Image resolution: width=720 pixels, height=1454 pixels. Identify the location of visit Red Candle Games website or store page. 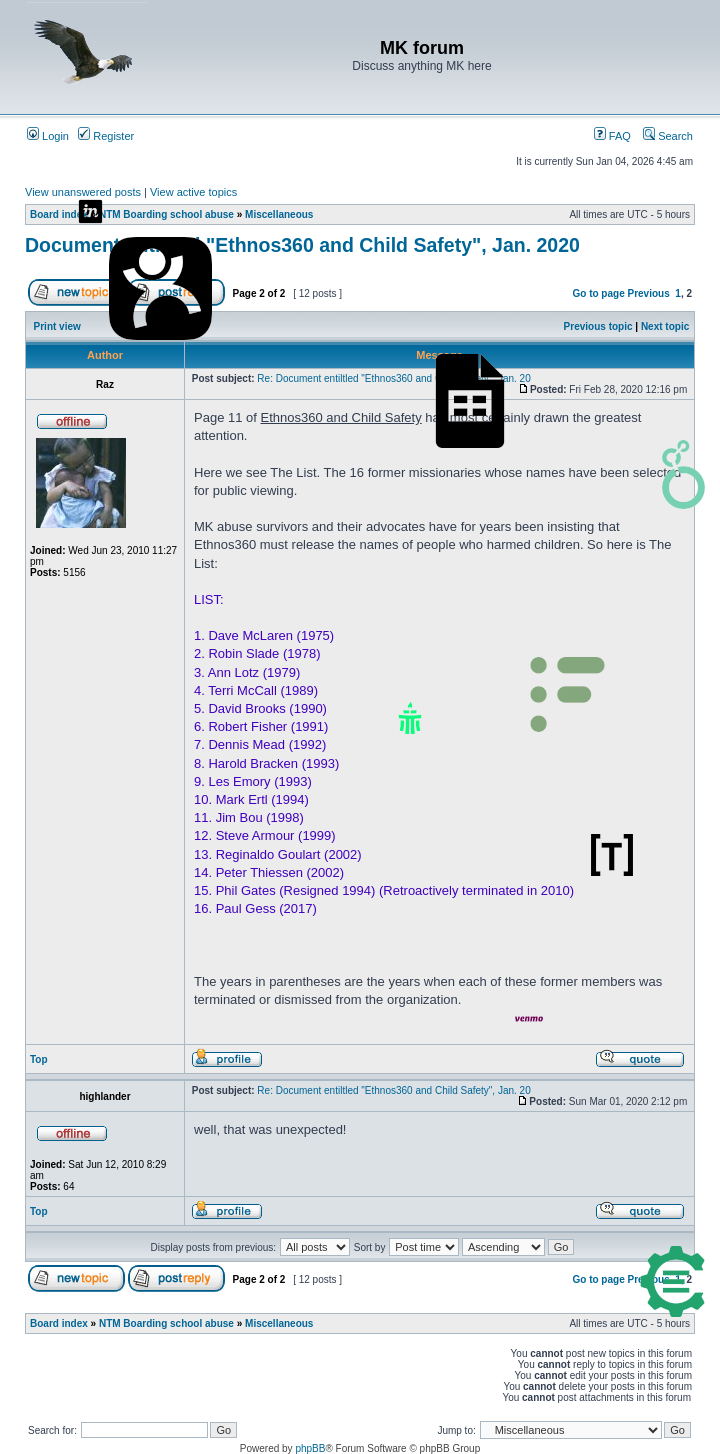
(410, 718).